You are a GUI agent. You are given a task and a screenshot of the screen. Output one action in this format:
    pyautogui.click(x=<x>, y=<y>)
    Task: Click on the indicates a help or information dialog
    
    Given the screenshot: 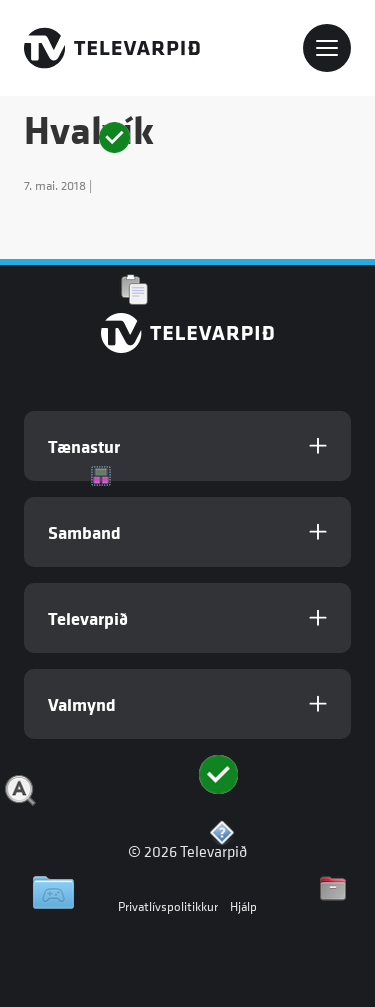 What is the action you would take?
    pyautogui.click(x=222, y=833)
    